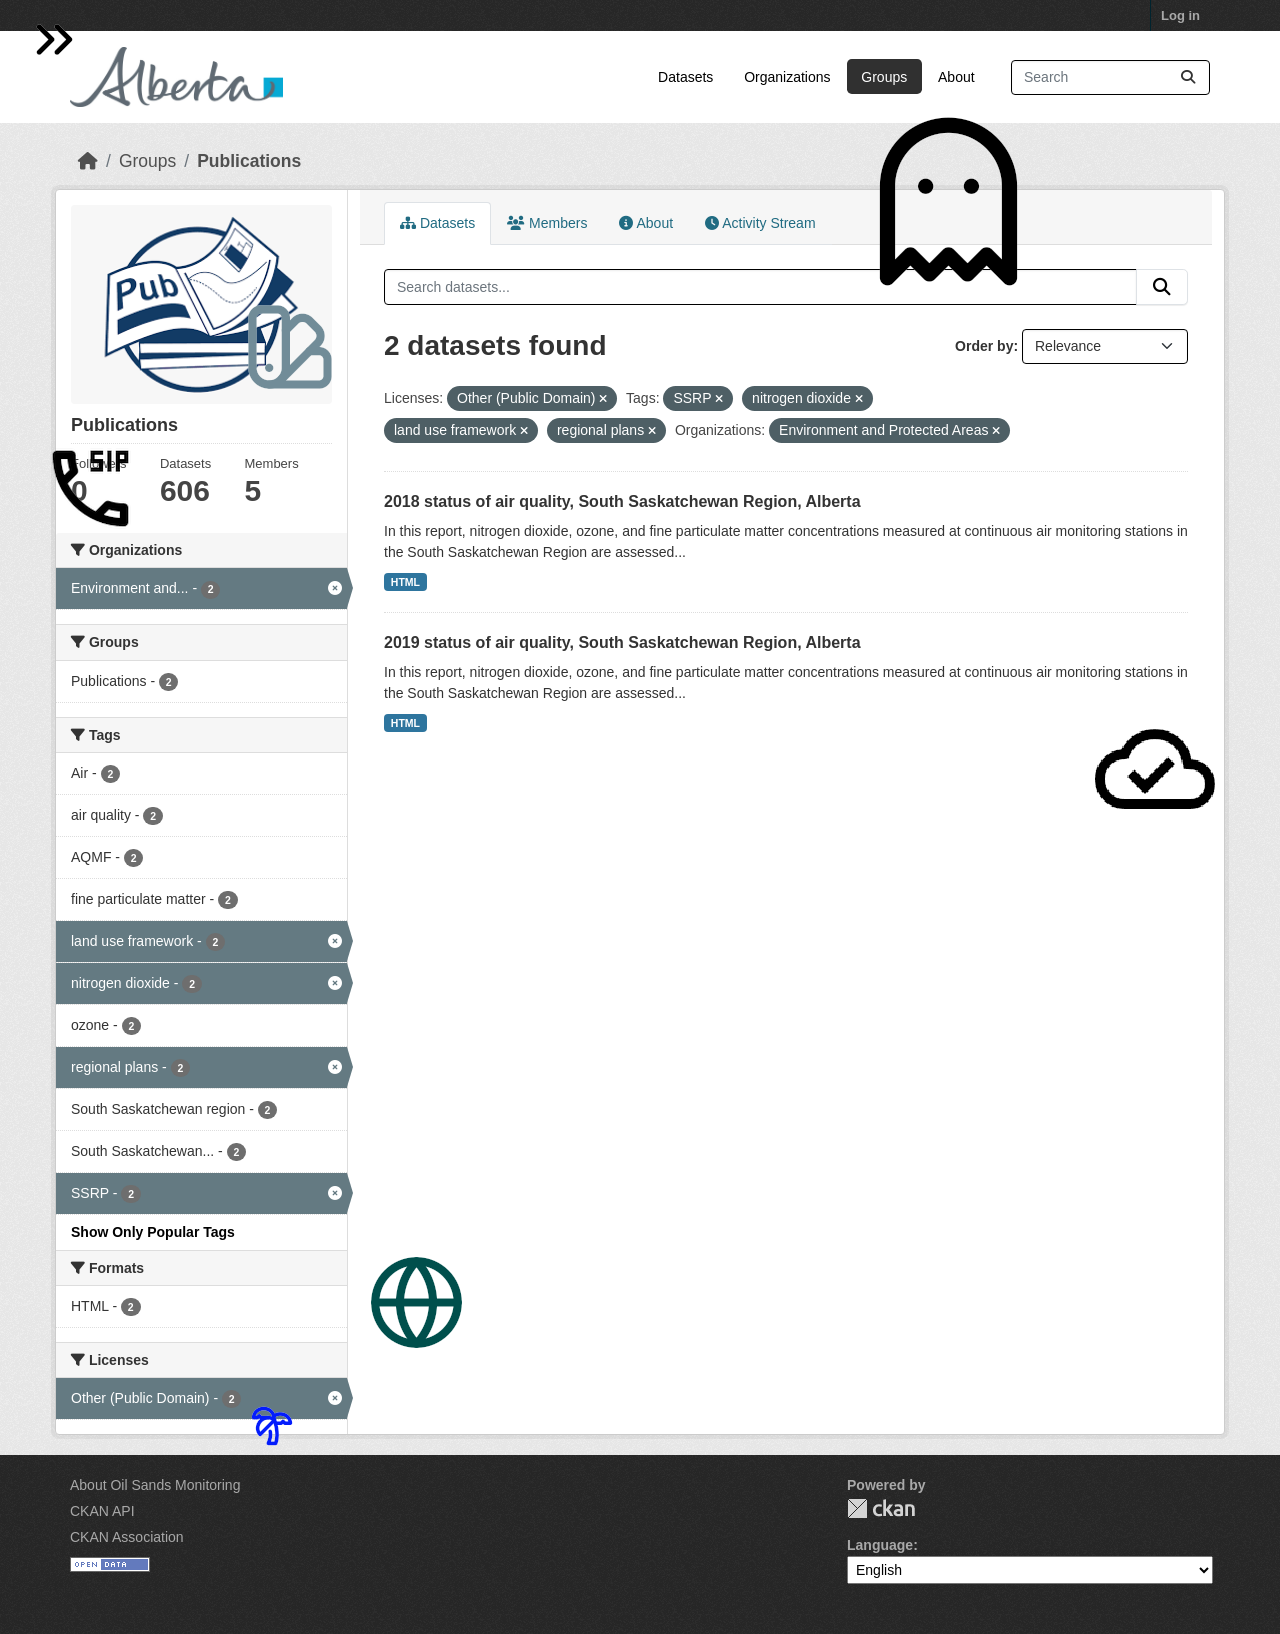 This screenshot has width=1280, height=1634. What do you see at coordinates (948, 201) in the screenshot?
I see `toggle incognito or ghost mode` at bounding box center [948, 201].